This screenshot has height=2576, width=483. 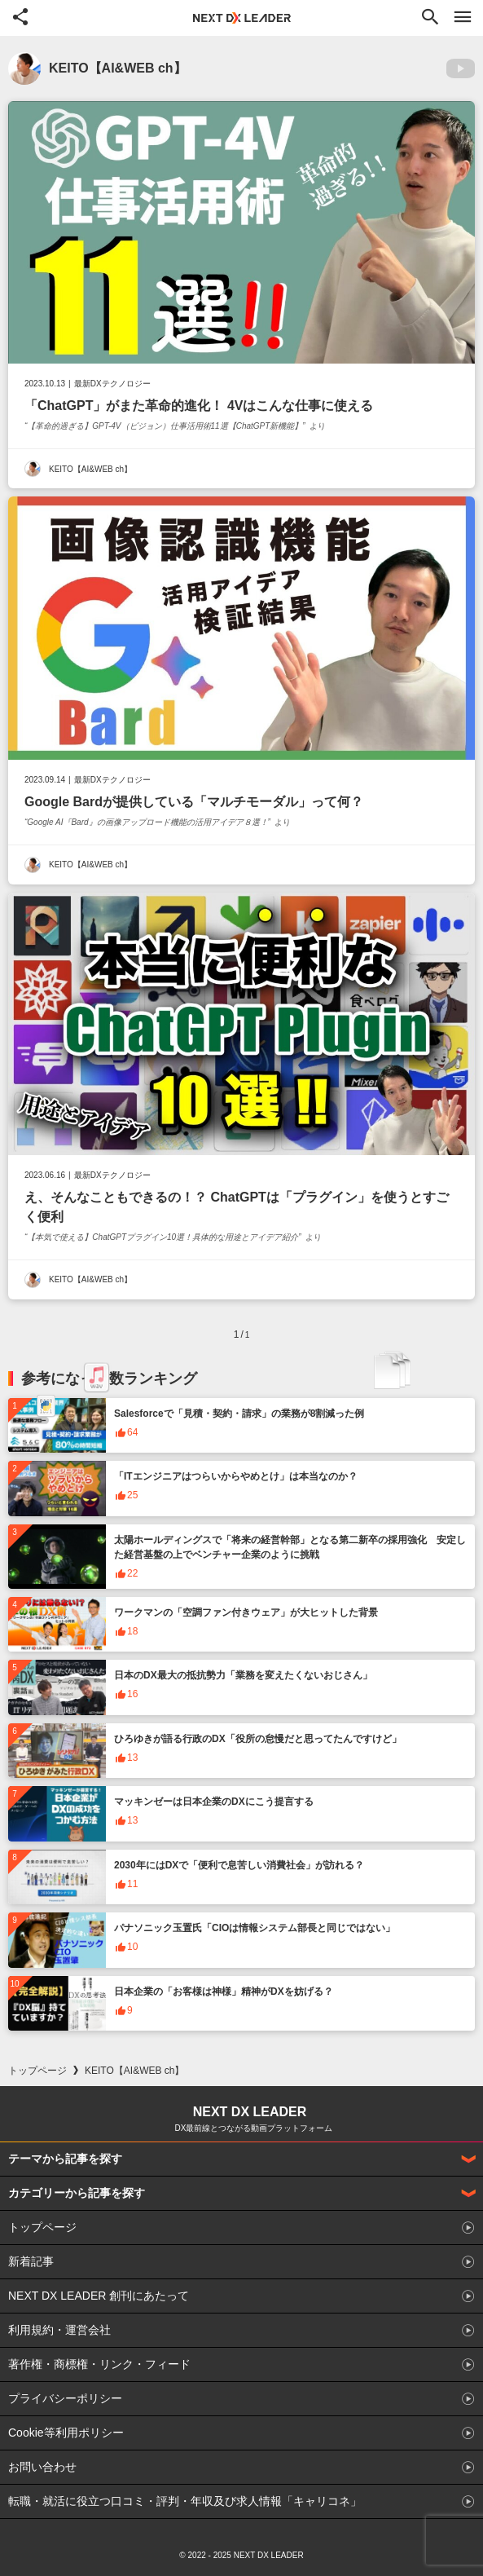 What do you see at coordinates (392, 1370) in the screenshot?
I see `multiple files or items selected` at bounding box center [392, 1370].